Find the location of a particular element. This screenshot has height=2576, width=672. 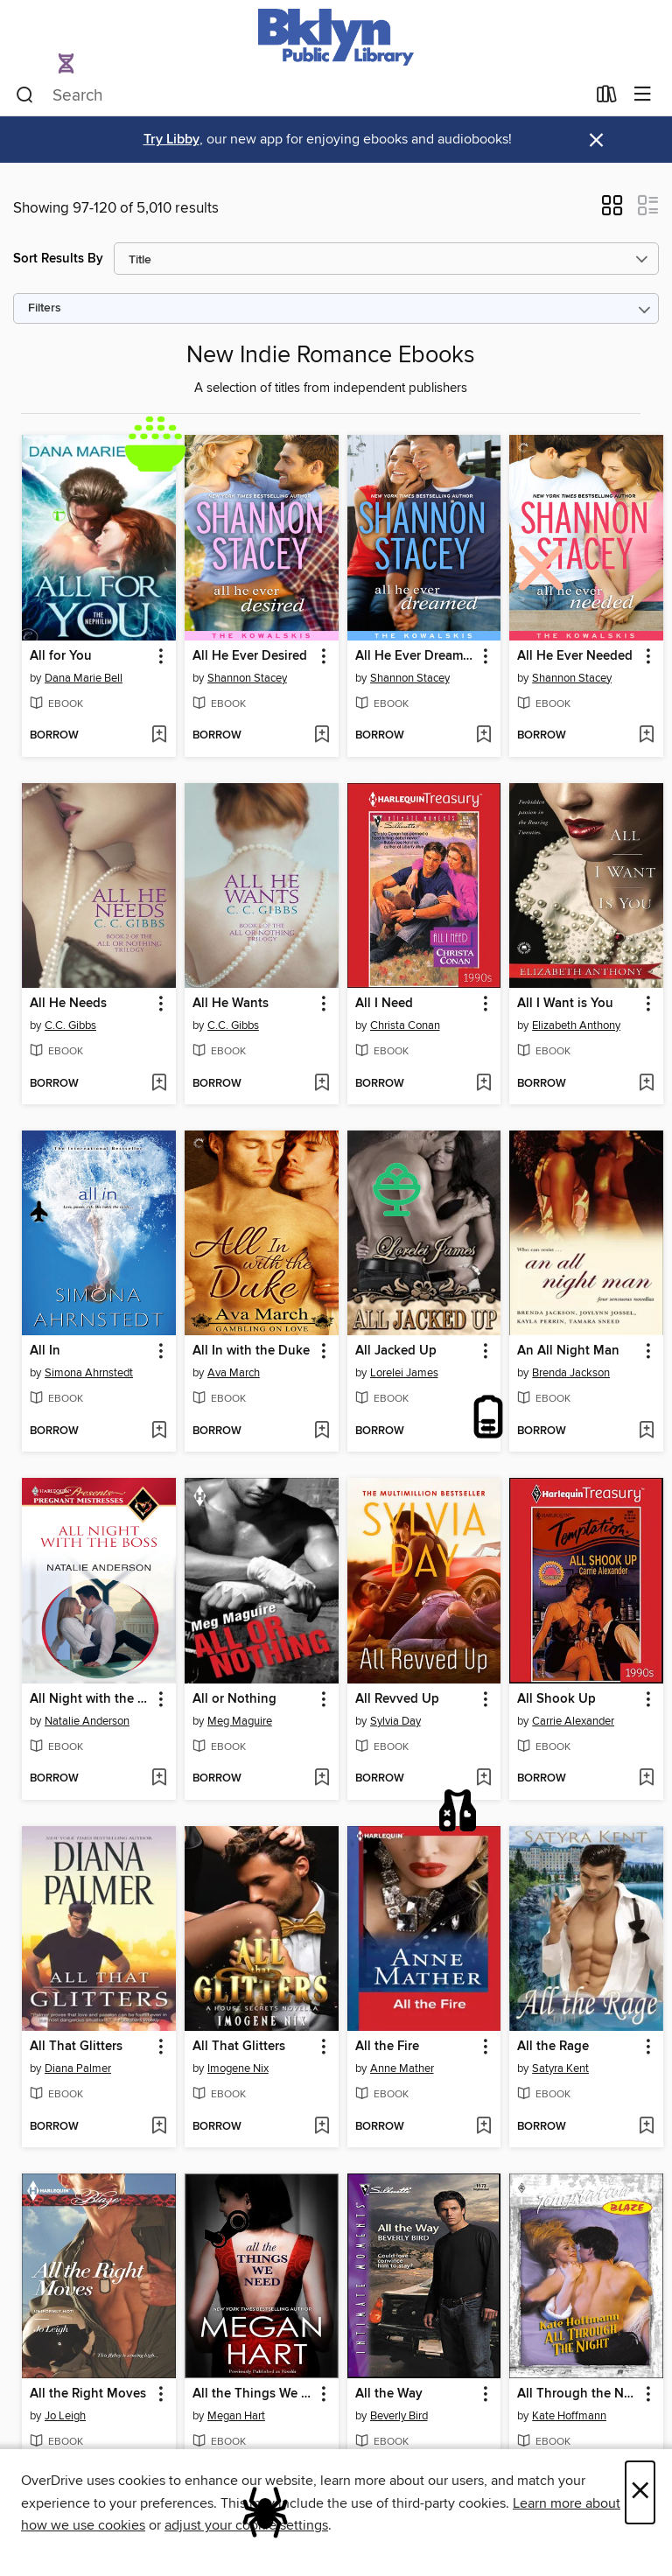

book or search for flights is located at coordinates (38, 1211).